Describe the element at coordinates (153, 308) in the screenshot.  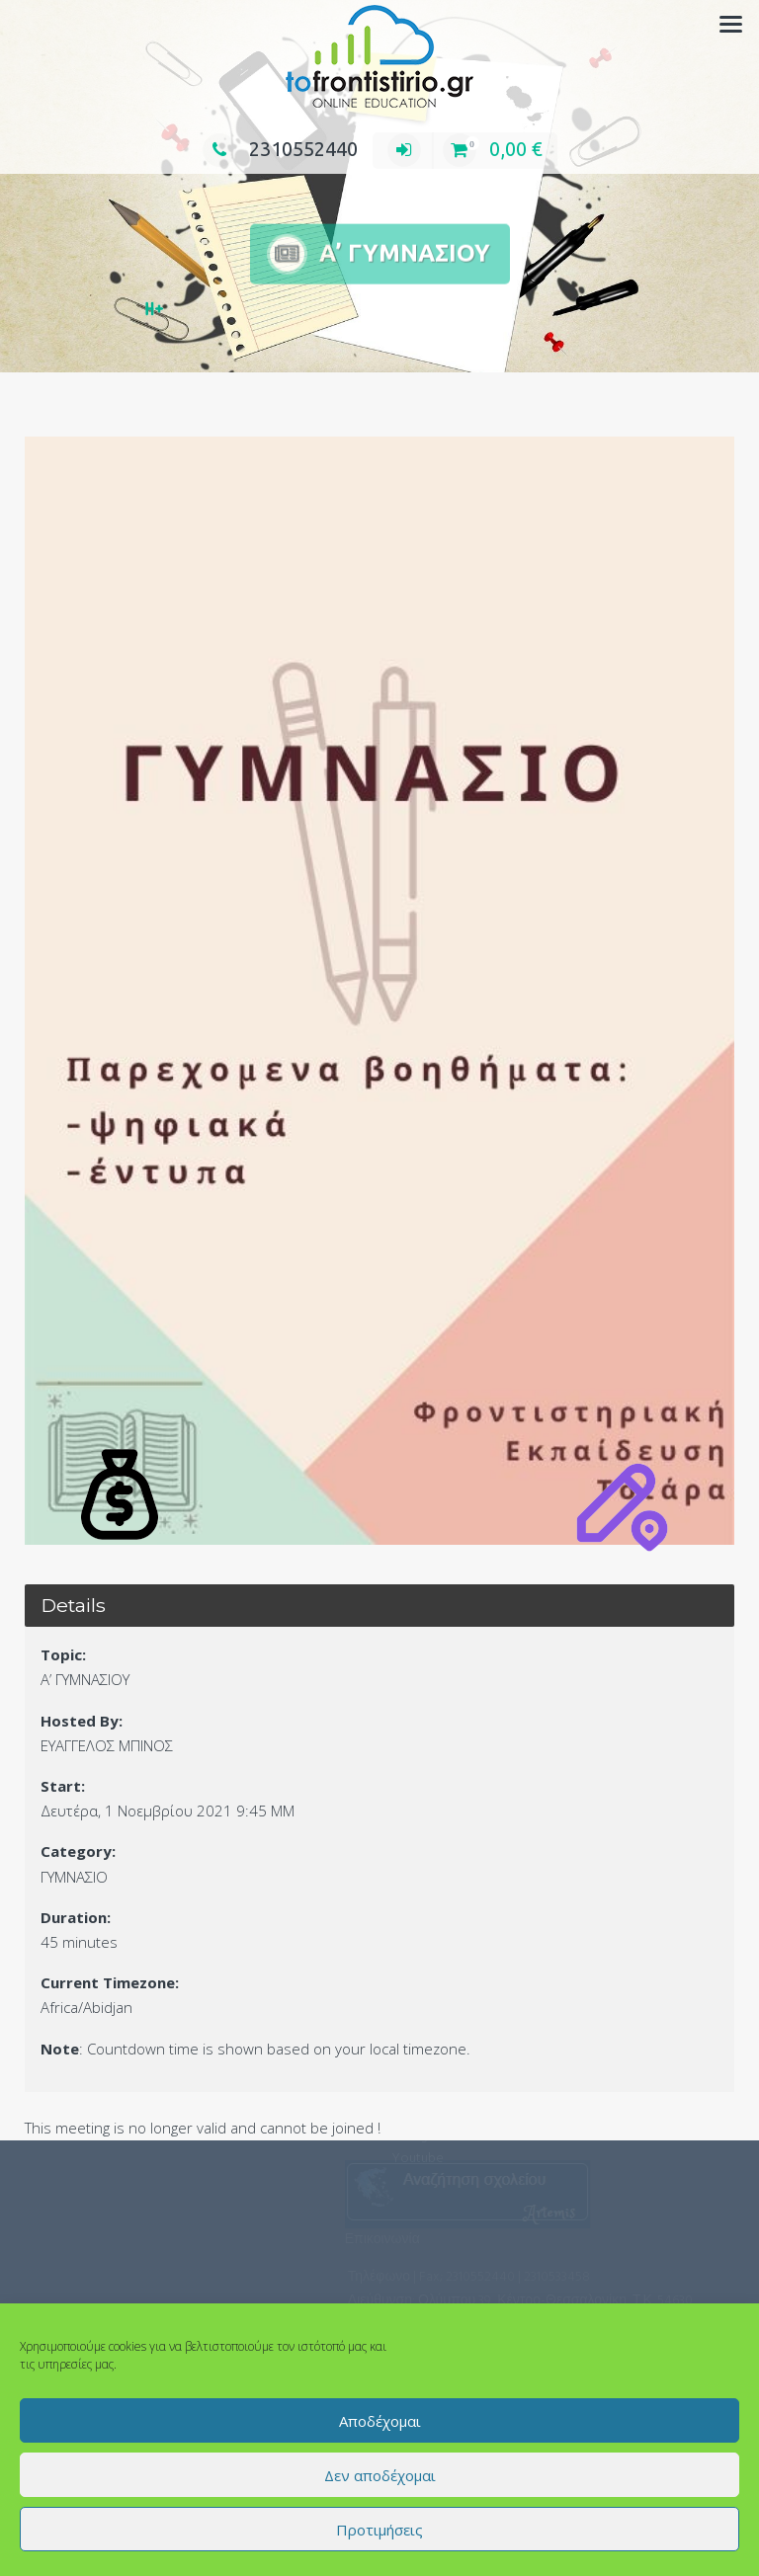
I see `indicates H+ (HSPA+) mobile network connection` at that location.